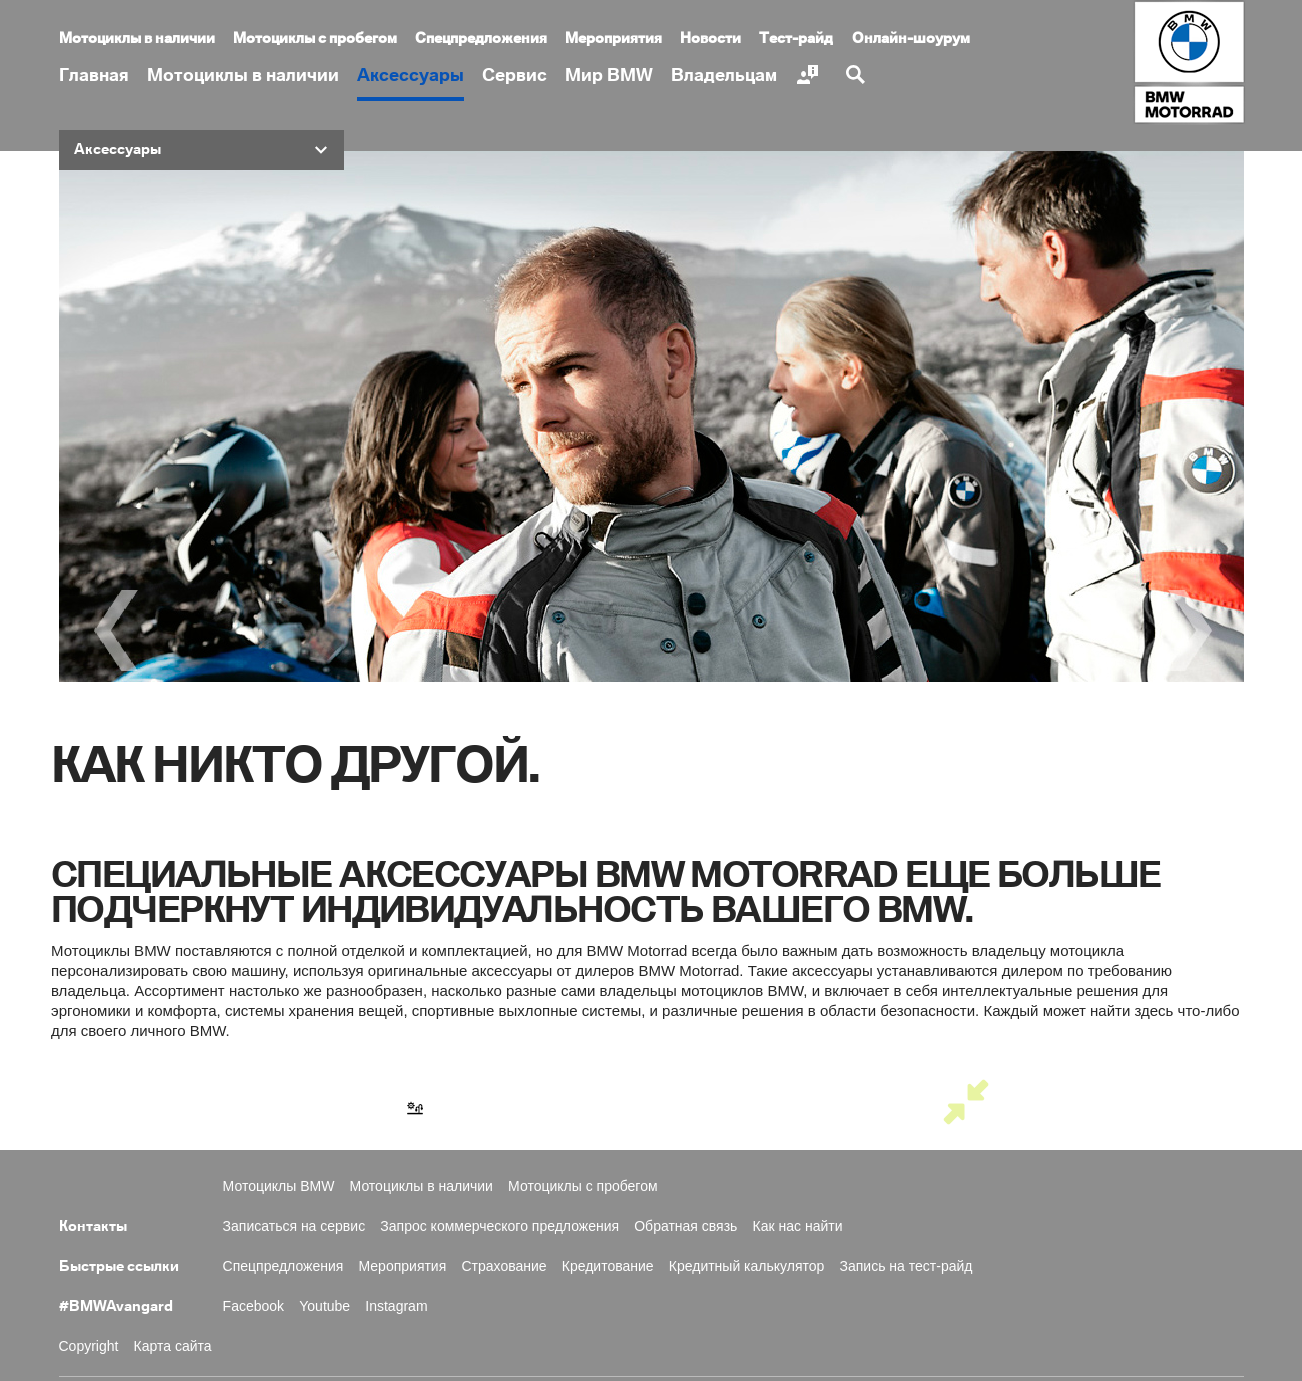 The image size is (1302, 1381). What do you see at coordinates (415, 1108) in the screenshot?
I see `indicates drought or dry weather conditions` at bounding box center [415, 1108].